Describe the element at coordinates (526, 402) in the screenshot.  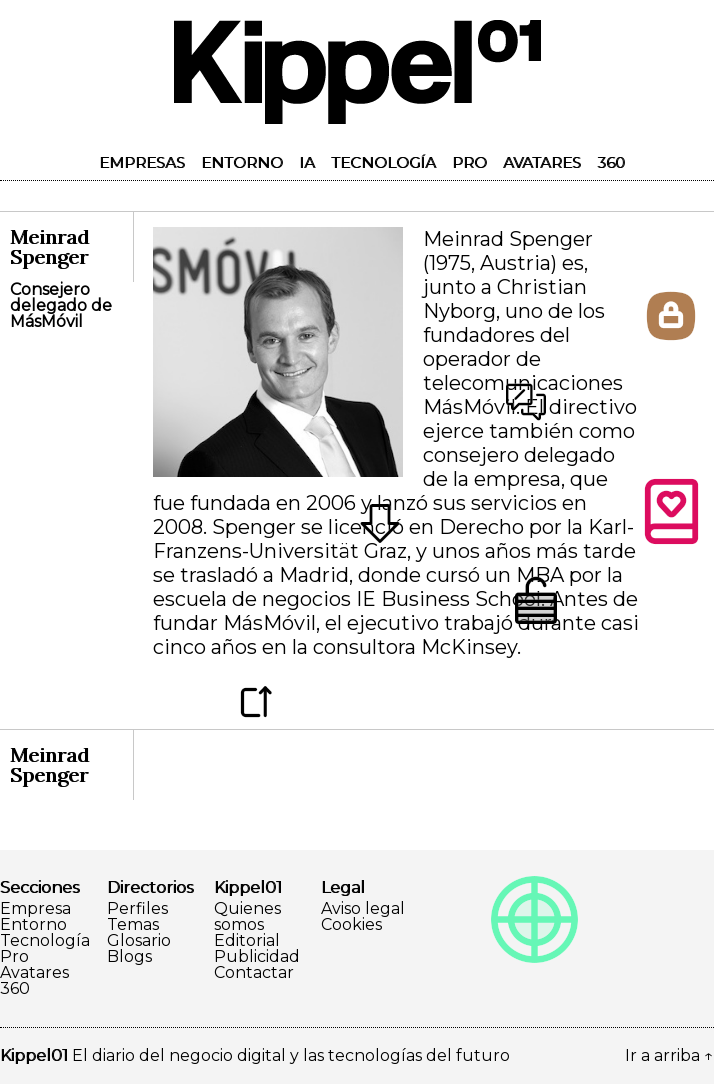
I see `duplicate an existing discussion thread` at that location.